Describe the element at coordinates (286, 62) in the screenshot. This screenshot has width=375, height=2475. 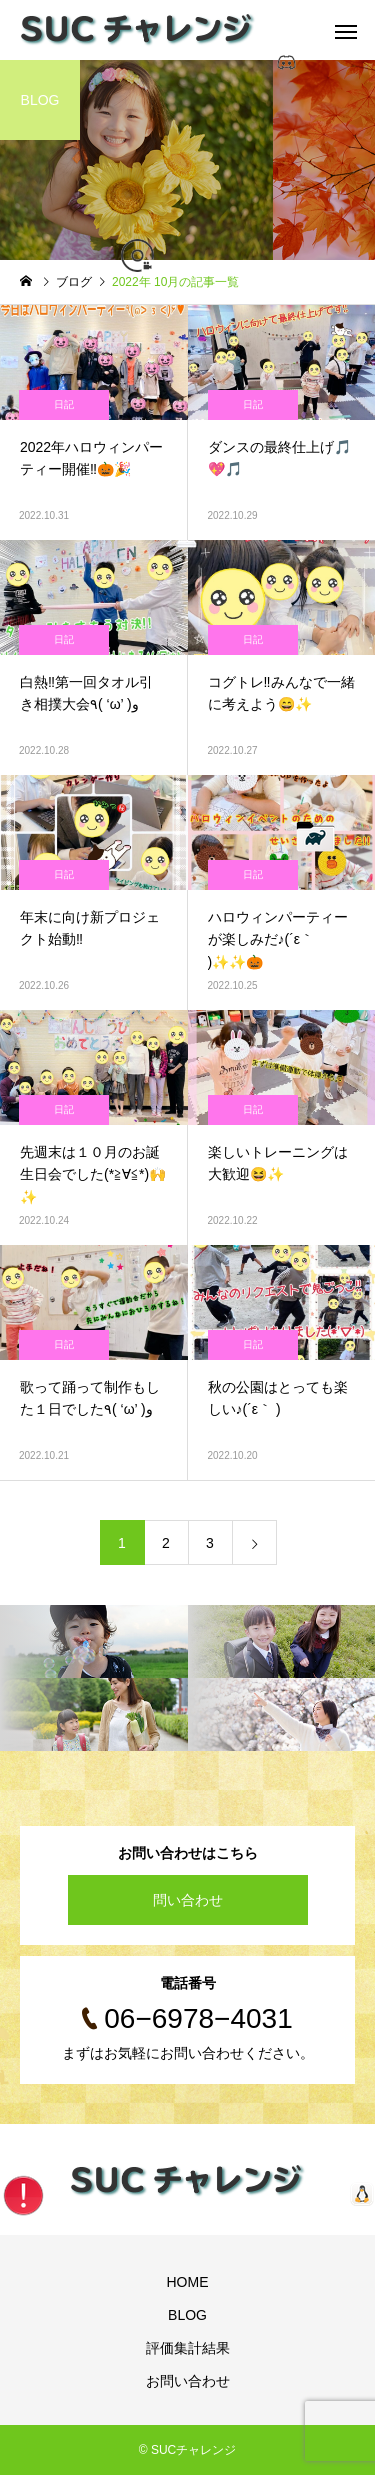
I see `open Discord app` at that location.